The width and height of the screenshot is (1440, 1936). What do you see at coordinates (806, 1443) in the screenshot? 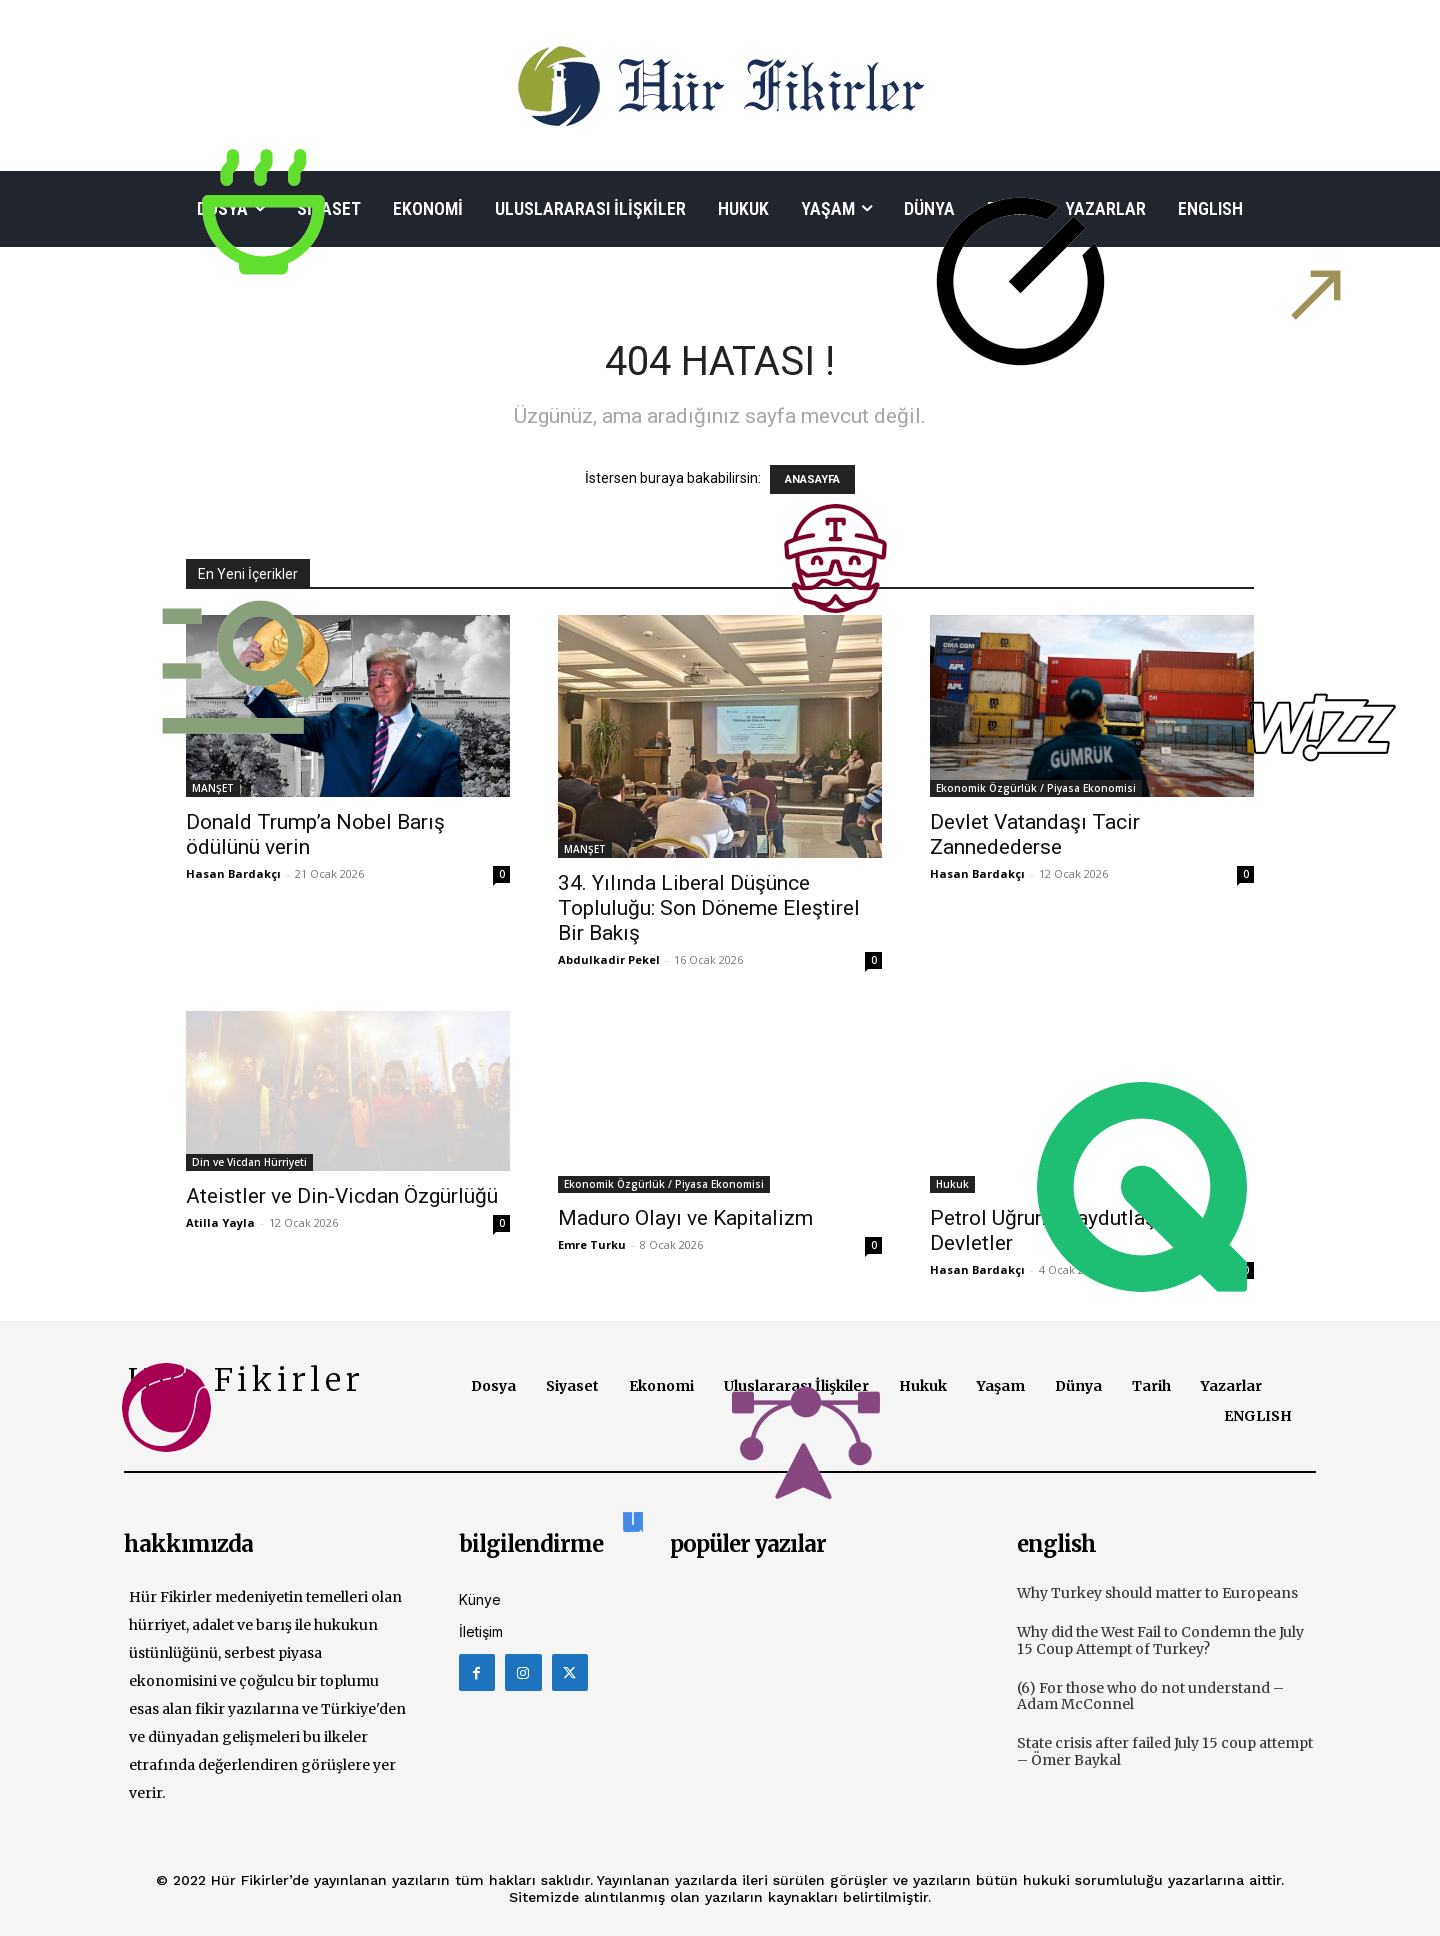
I see `SVGtrace logo` at bounding box center [806, 1443].